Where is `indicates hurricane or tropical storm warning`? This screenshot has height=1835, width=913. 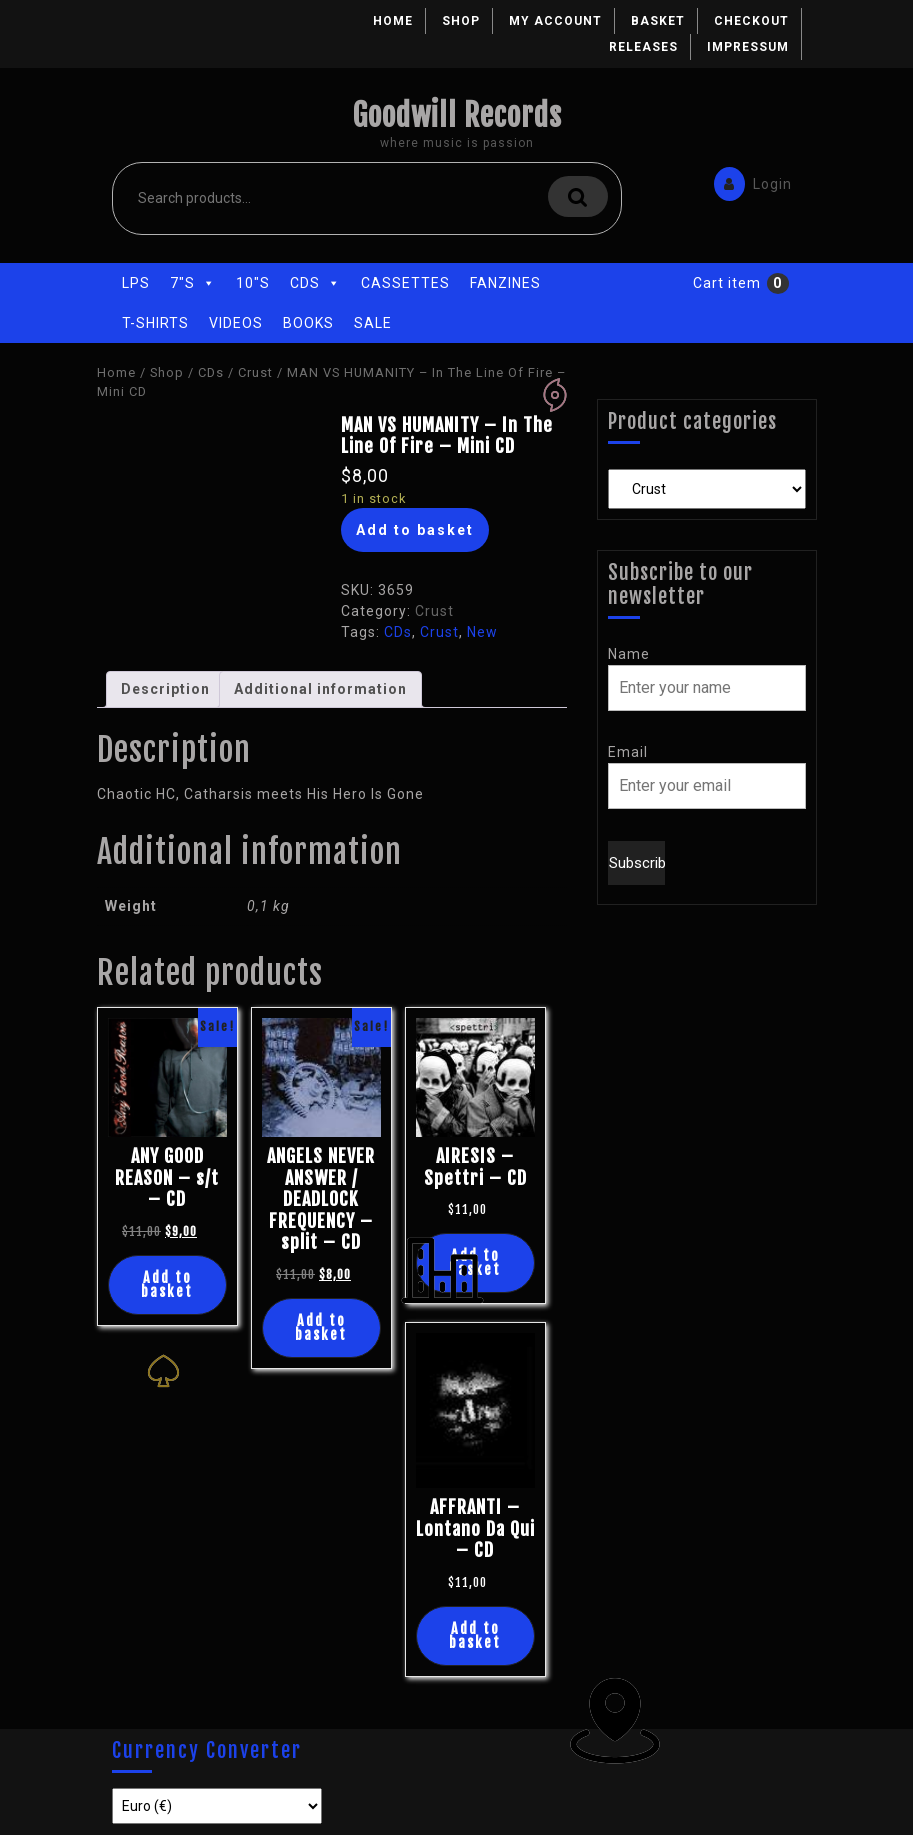 indicates hurricane or tropical storm warning is located at coordinates (555, 395).